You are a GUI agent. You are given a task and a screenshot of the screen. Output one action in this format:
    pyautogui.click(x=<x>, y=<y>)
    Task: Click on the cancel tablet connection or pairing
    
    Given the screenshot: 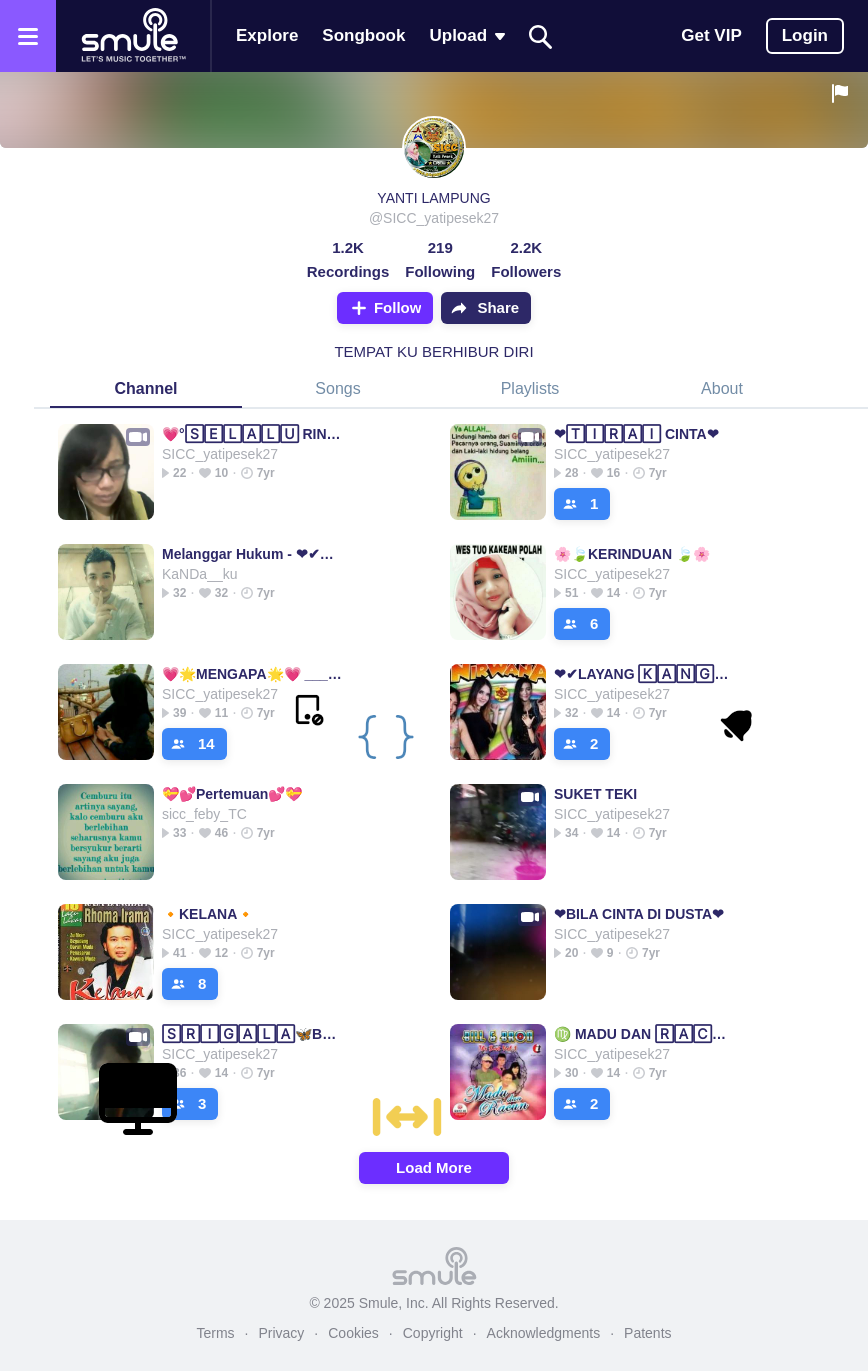 What is the action you would take?
    pyautogui.click(x=307, y=709)
    